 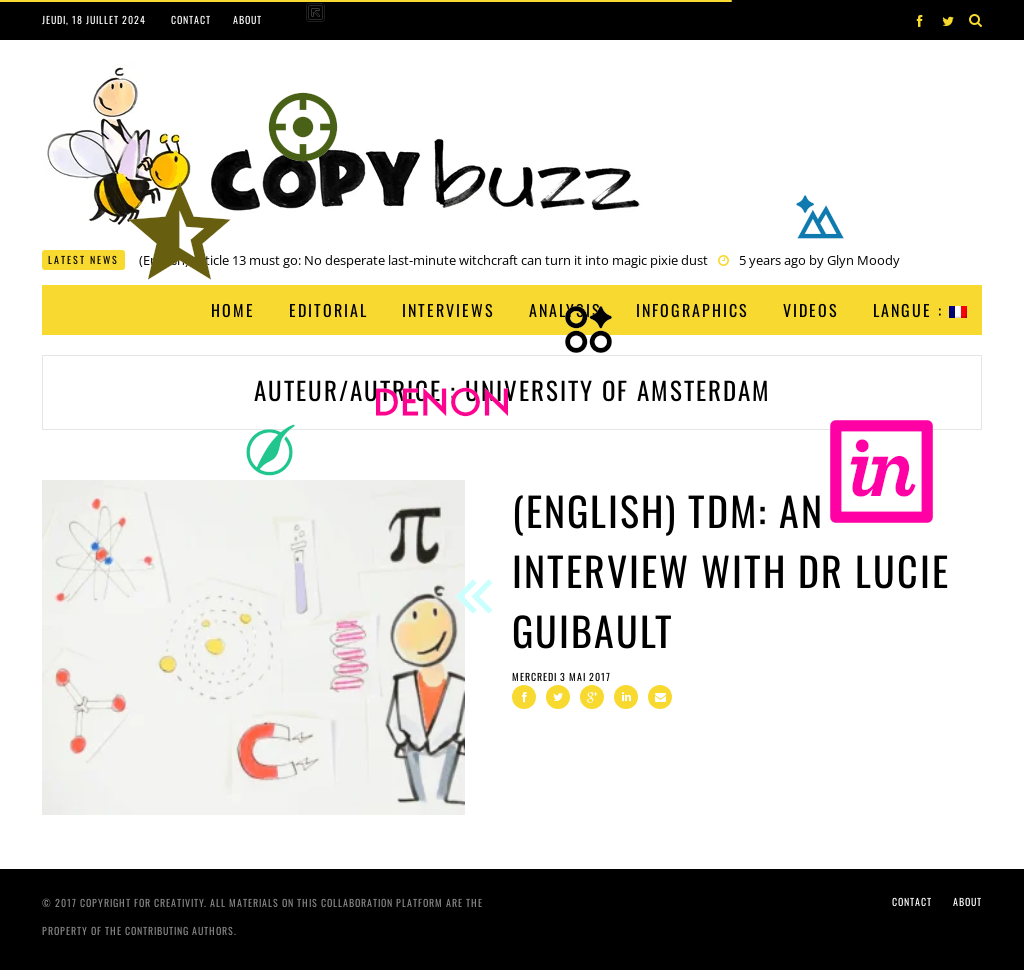 What do you see at coordinates (588, 329) in the screenshot?
I see `access AI-powered apps` at bounding box center [588, 329].